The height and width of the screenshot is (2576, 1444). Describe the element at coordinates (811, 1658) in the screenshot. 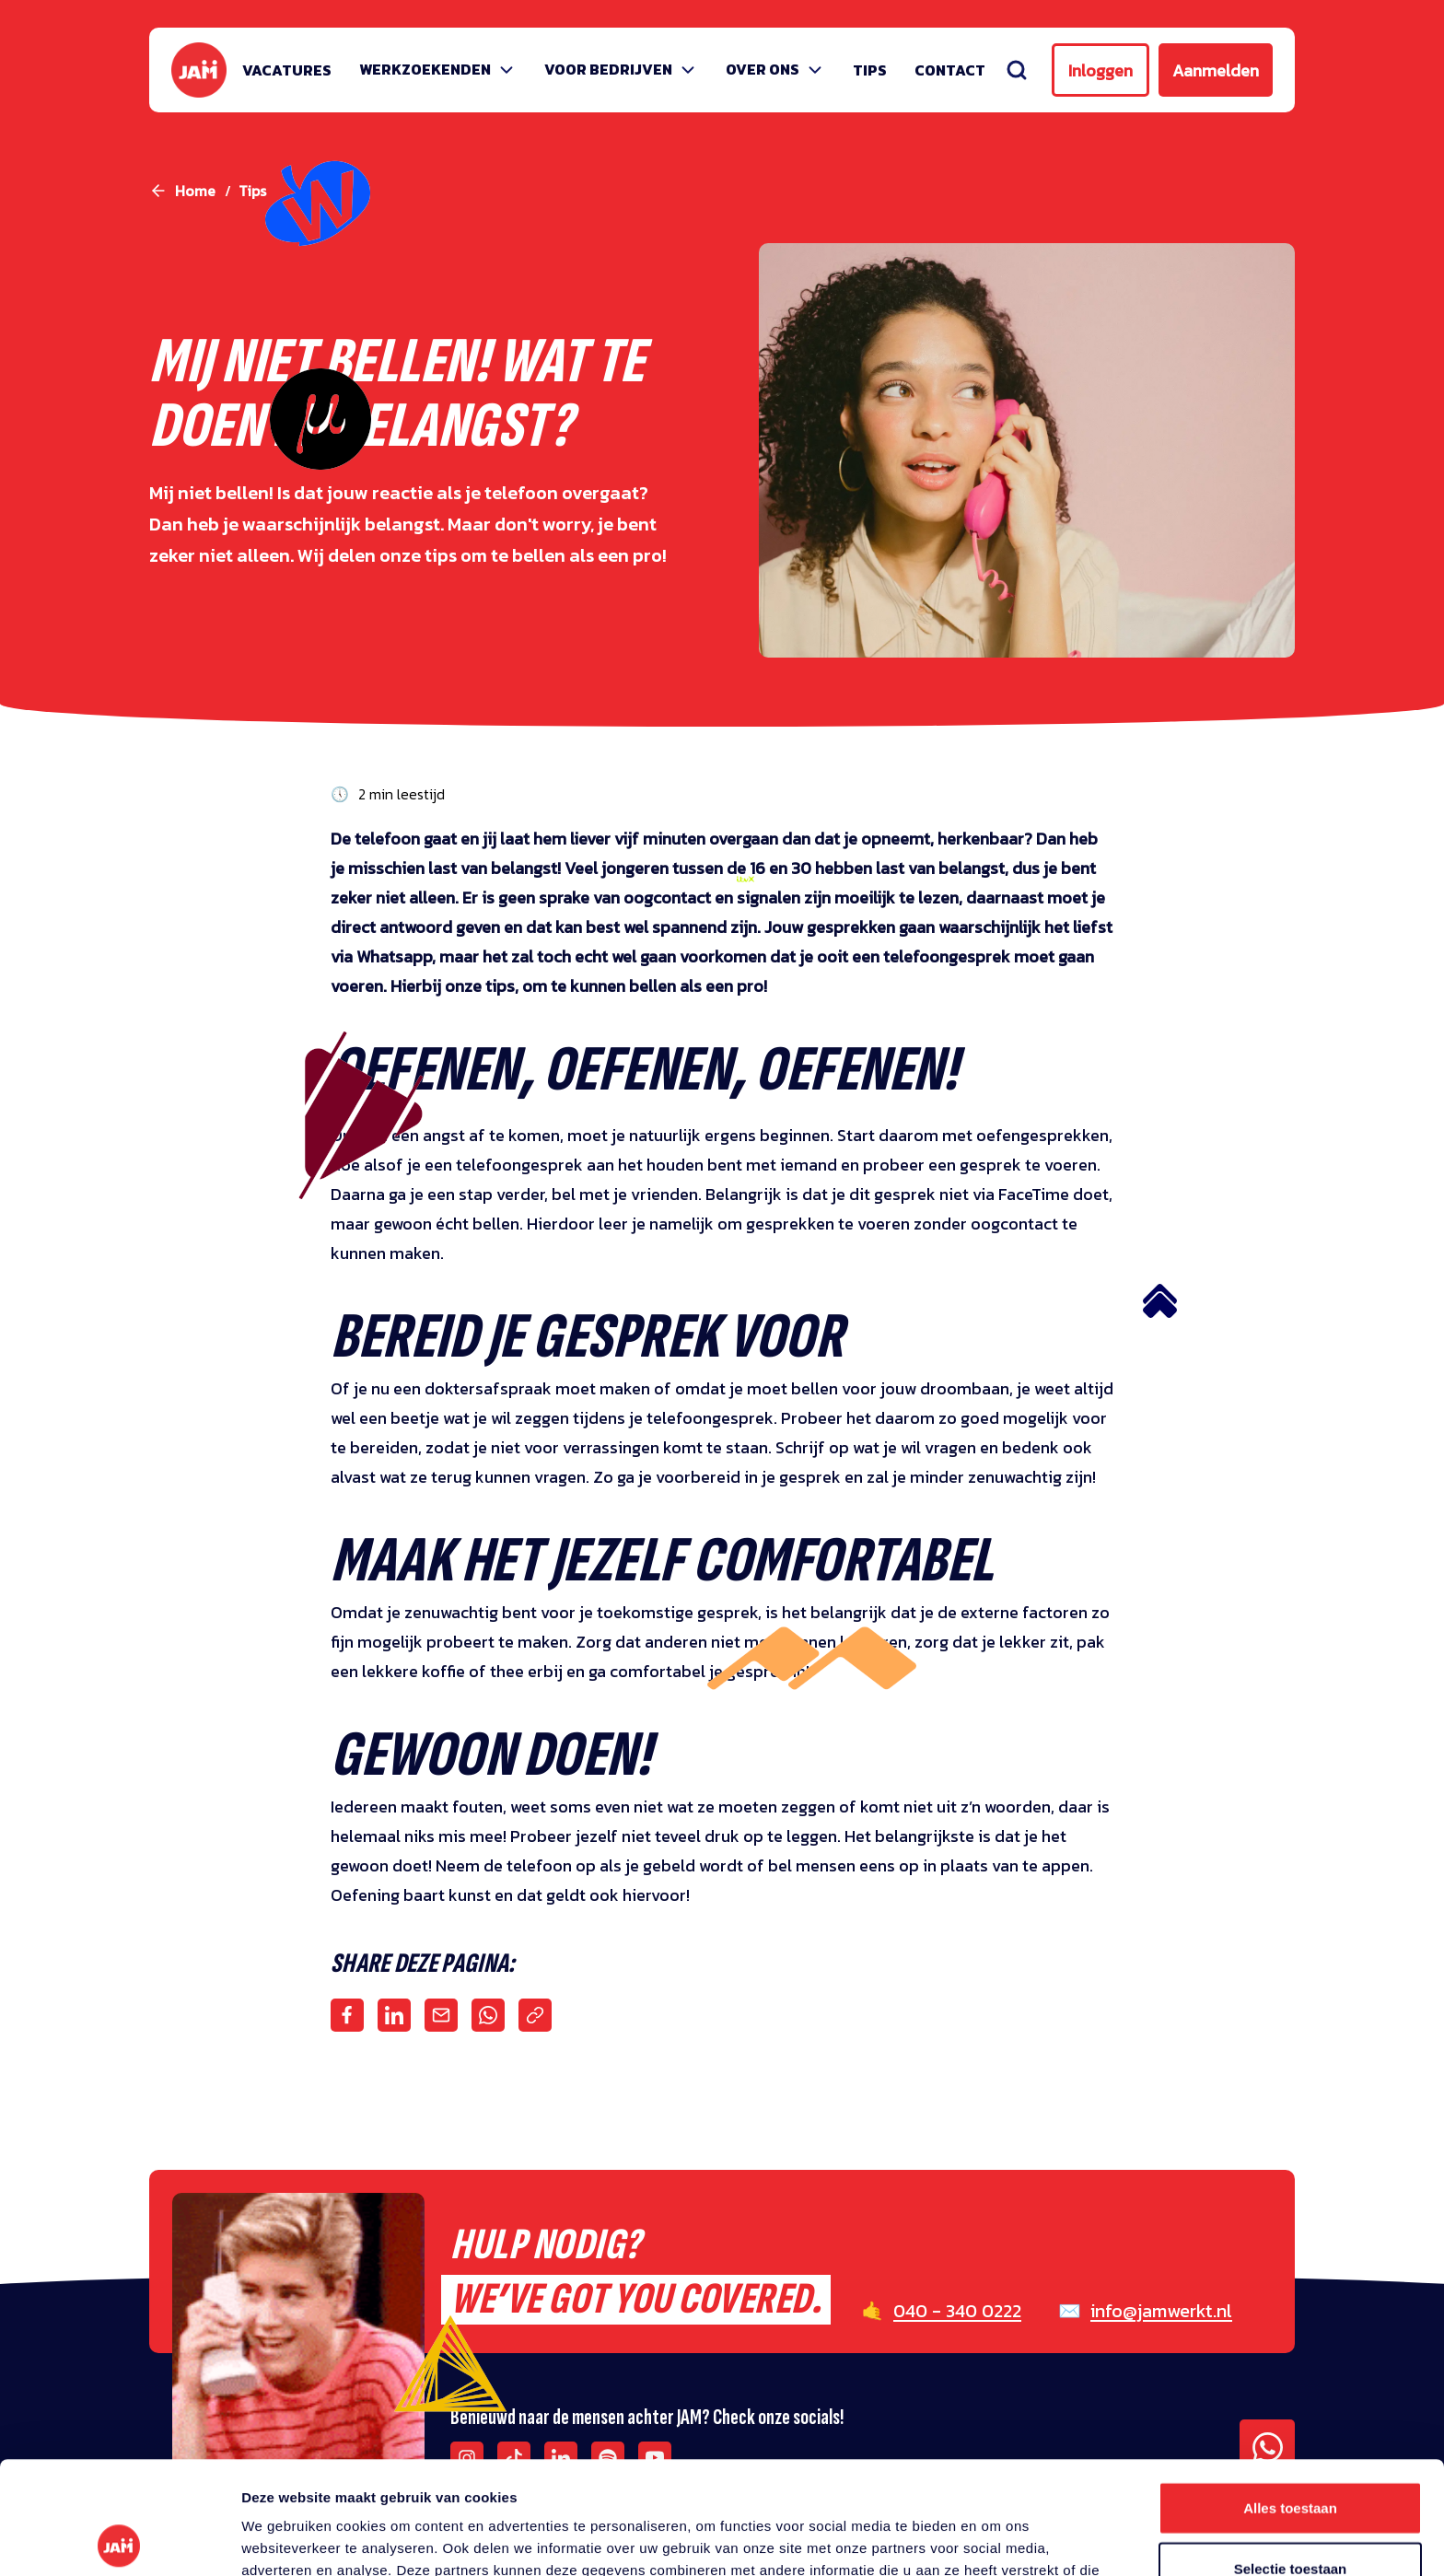

I see `dovecot email server logo` at that location.